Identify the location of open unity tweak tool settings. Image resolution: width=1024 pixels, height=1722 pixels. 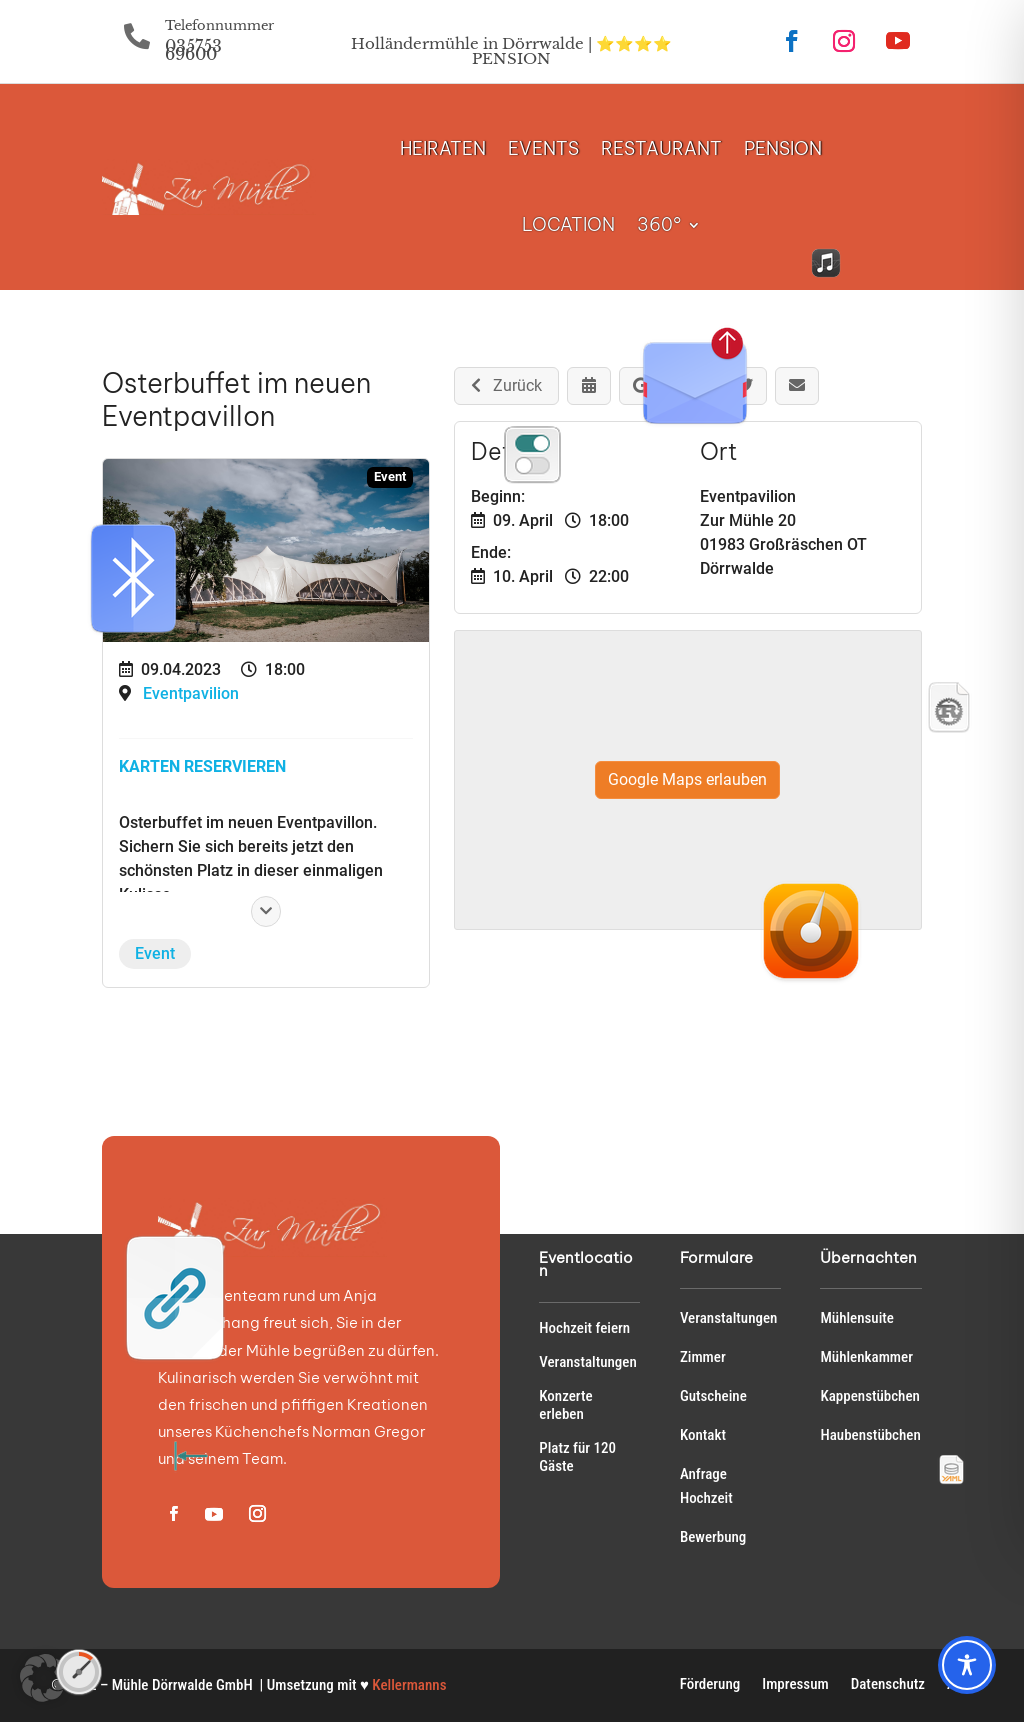
(532, 454).